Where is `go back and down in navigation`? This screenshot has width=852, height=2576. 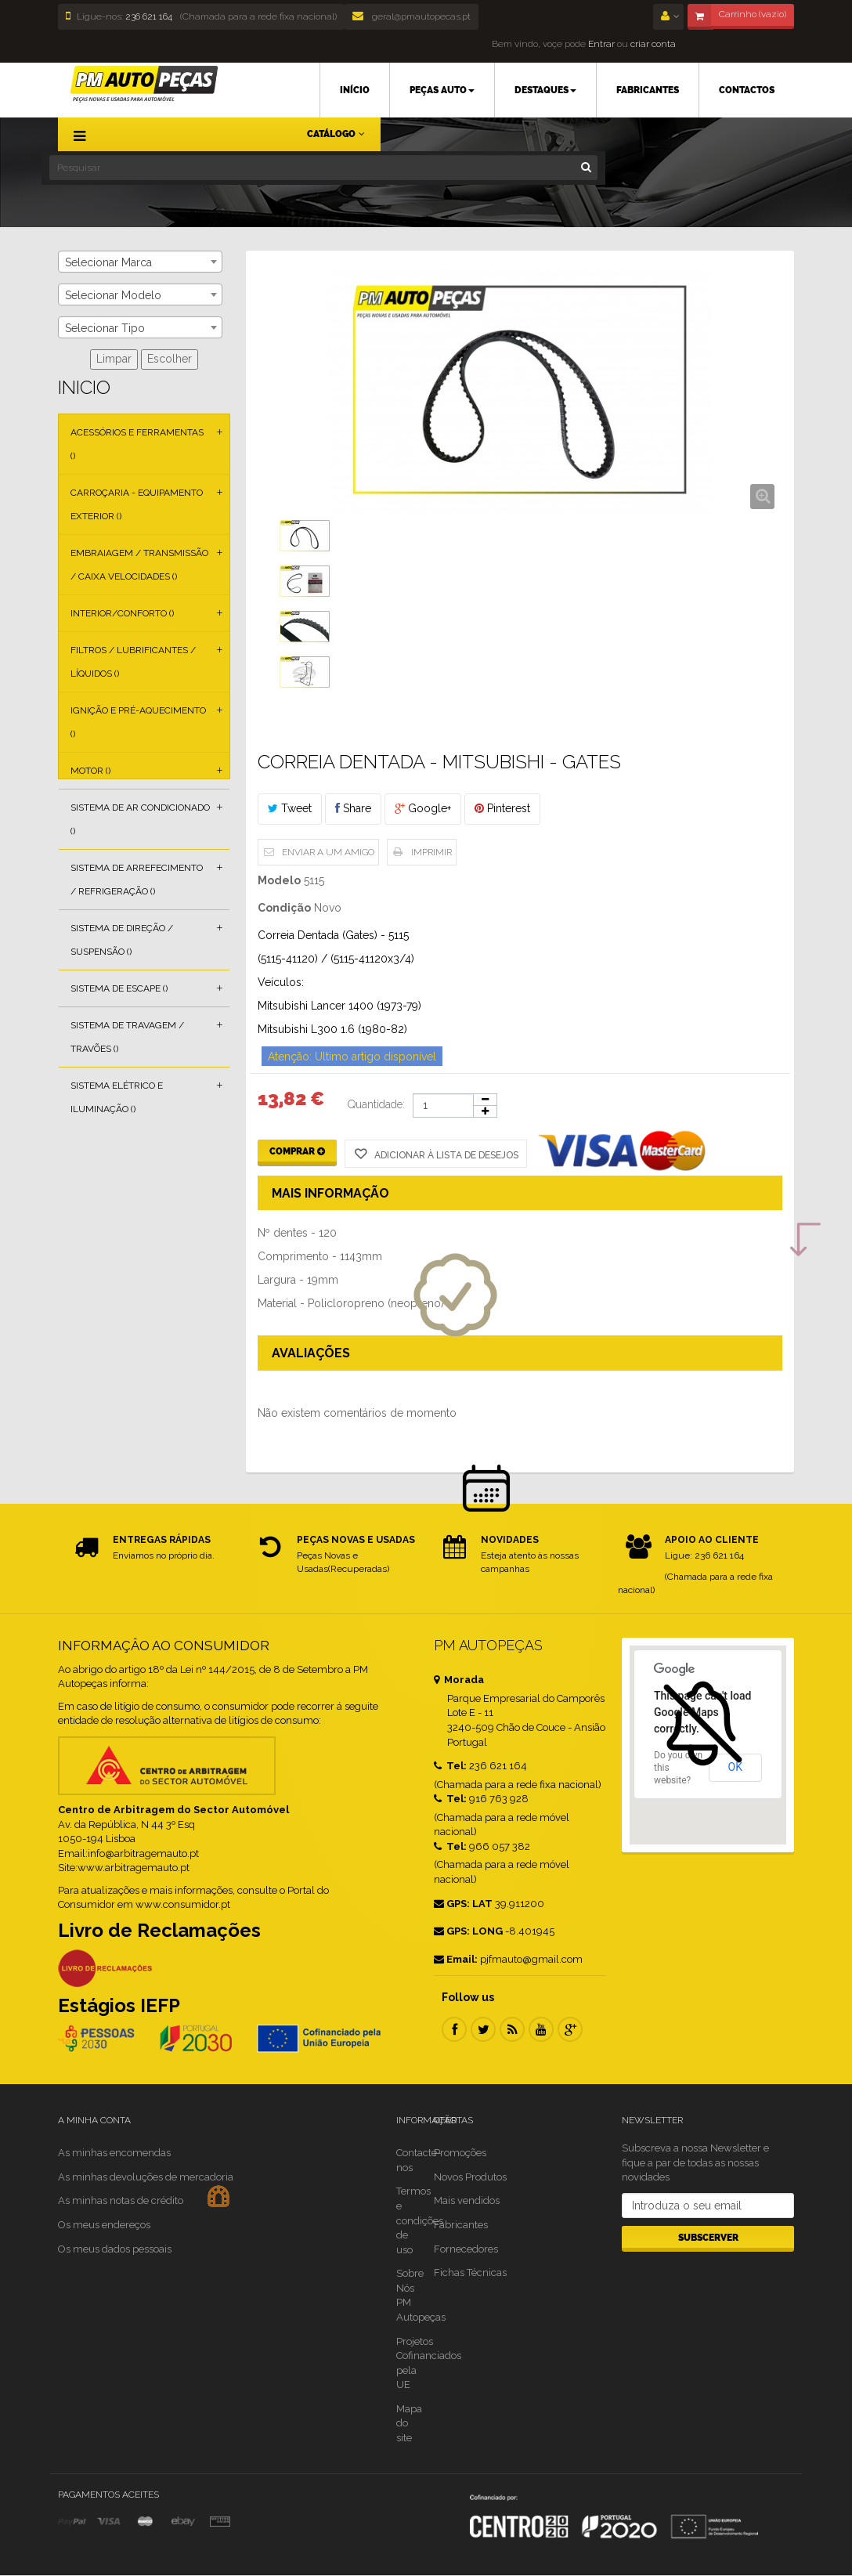 go back and down in navigation is located at coordinates (805, 1239).